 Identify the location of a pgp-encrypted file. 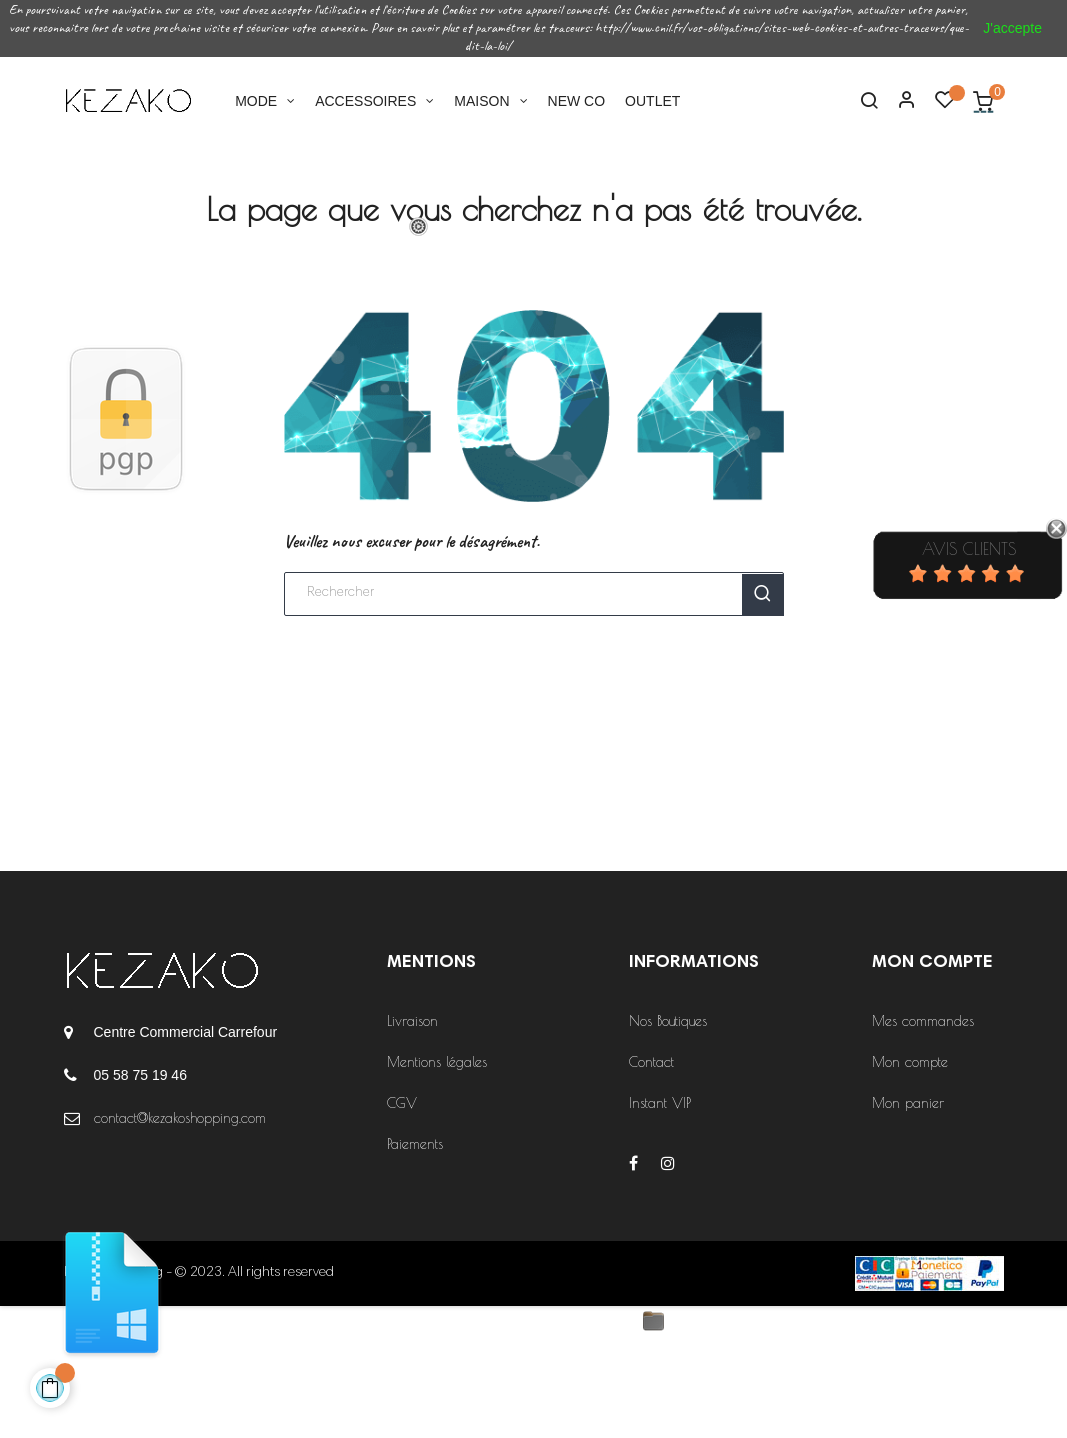
(126, 419).